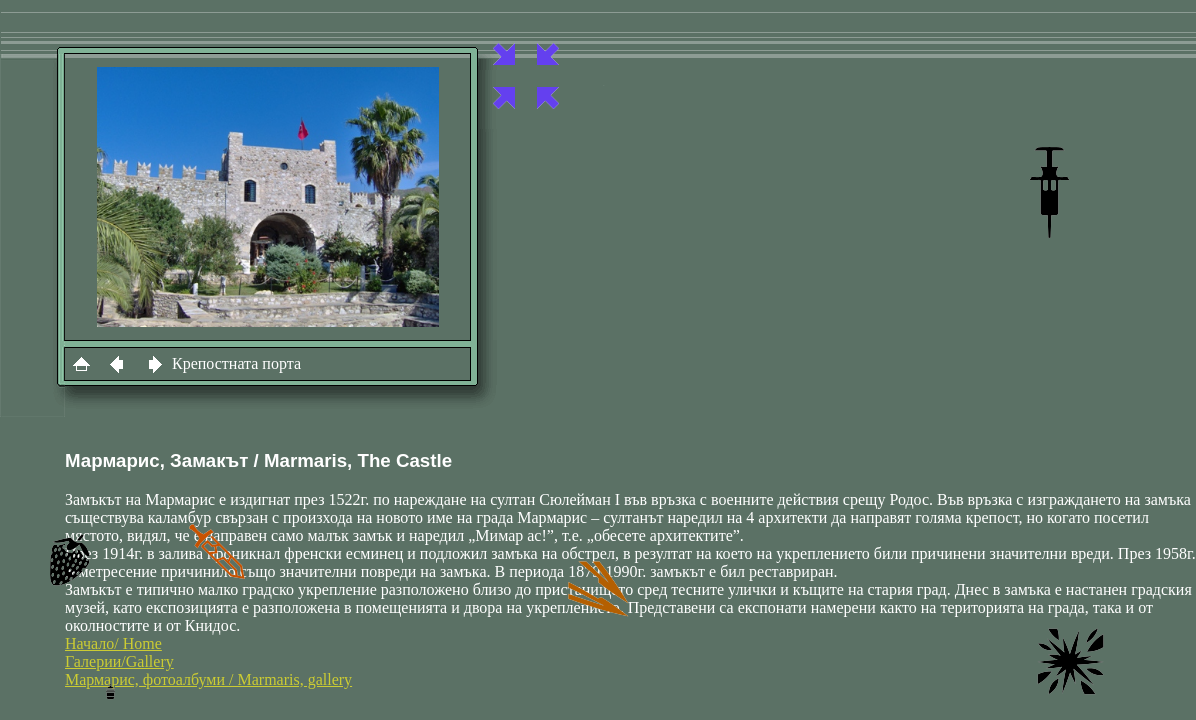 Image resolution: width=1196 pixels, height=720 pixels. Describe the element at coordinates (1049, 192) in the screenshot. I see `access health or medical settings` at that location.